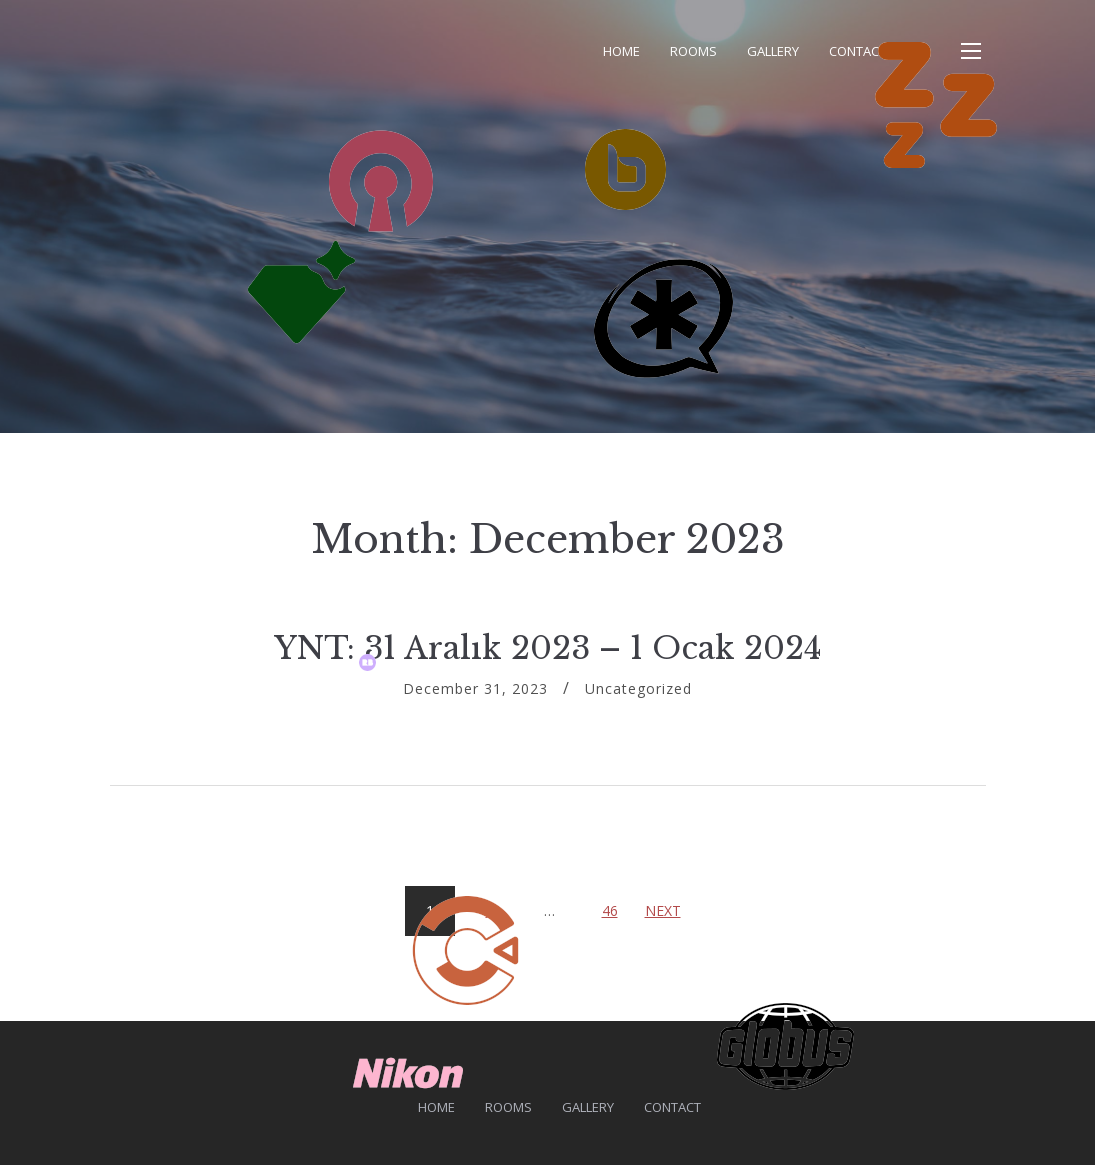  What do you see at coordinates (663, 318) in the screenshot?
I see `asterisk open-source telephony platform logo` at bounding box center [663, 318].